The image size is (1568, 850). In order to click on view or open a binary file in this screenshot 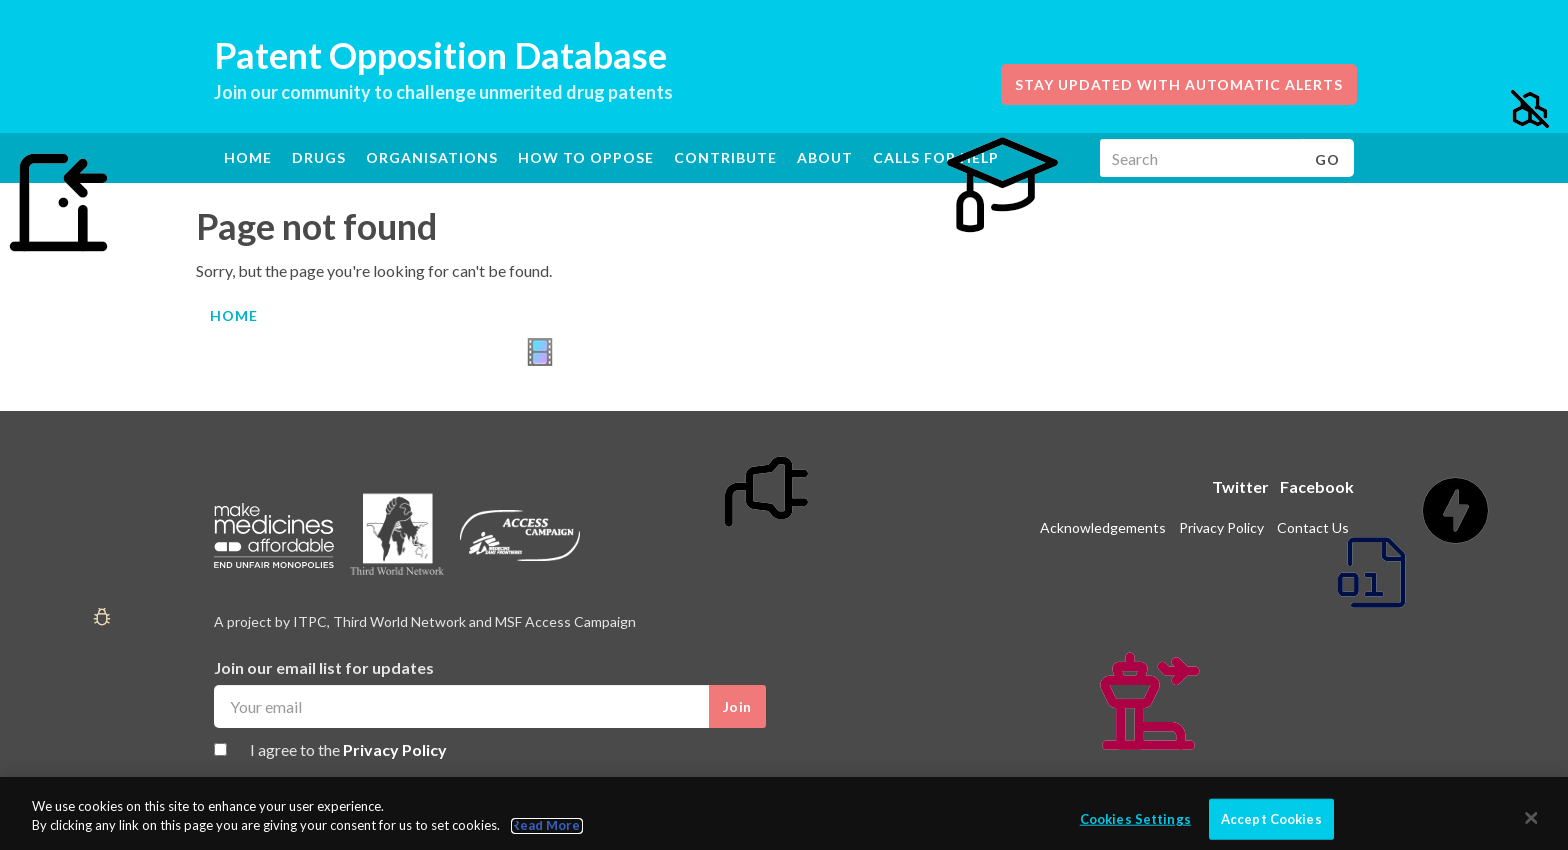, I will do `click(1376, 572)`.